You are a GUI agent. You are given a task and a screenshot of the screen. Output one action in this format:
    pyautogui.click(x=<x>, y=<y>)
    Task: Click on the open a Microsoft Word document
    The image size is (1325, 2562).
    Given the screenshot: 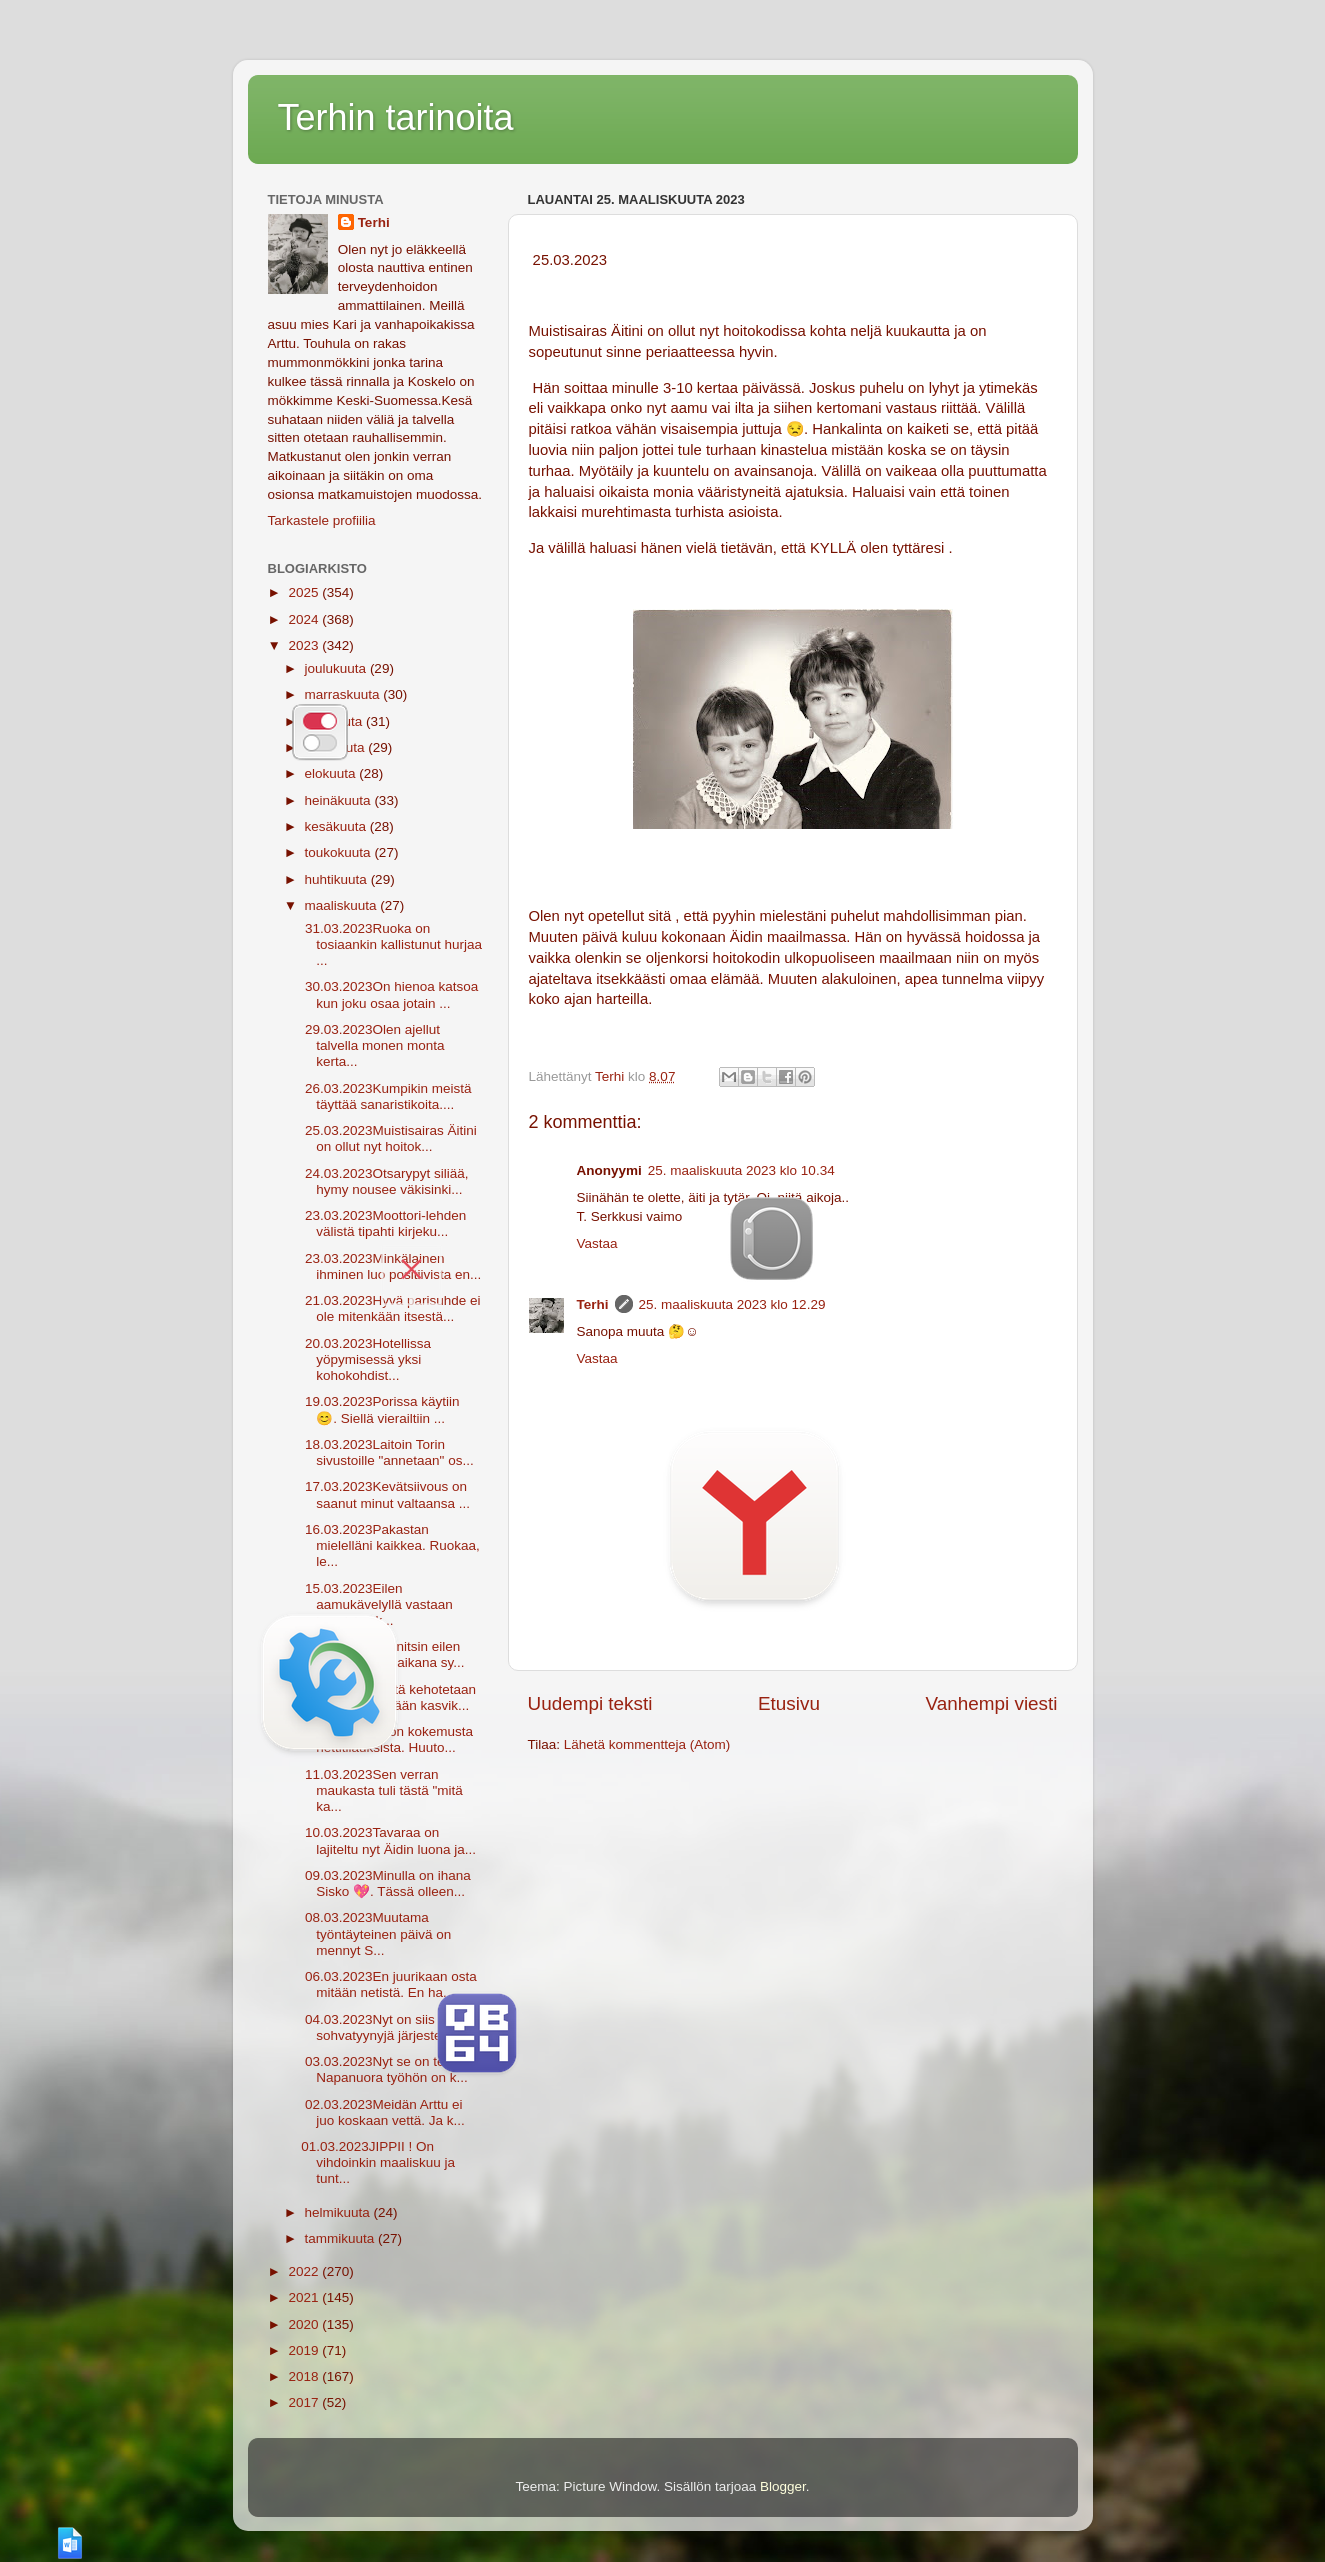 What is the action you would take?
    pyautogui.click(x=70, y=2543)
    